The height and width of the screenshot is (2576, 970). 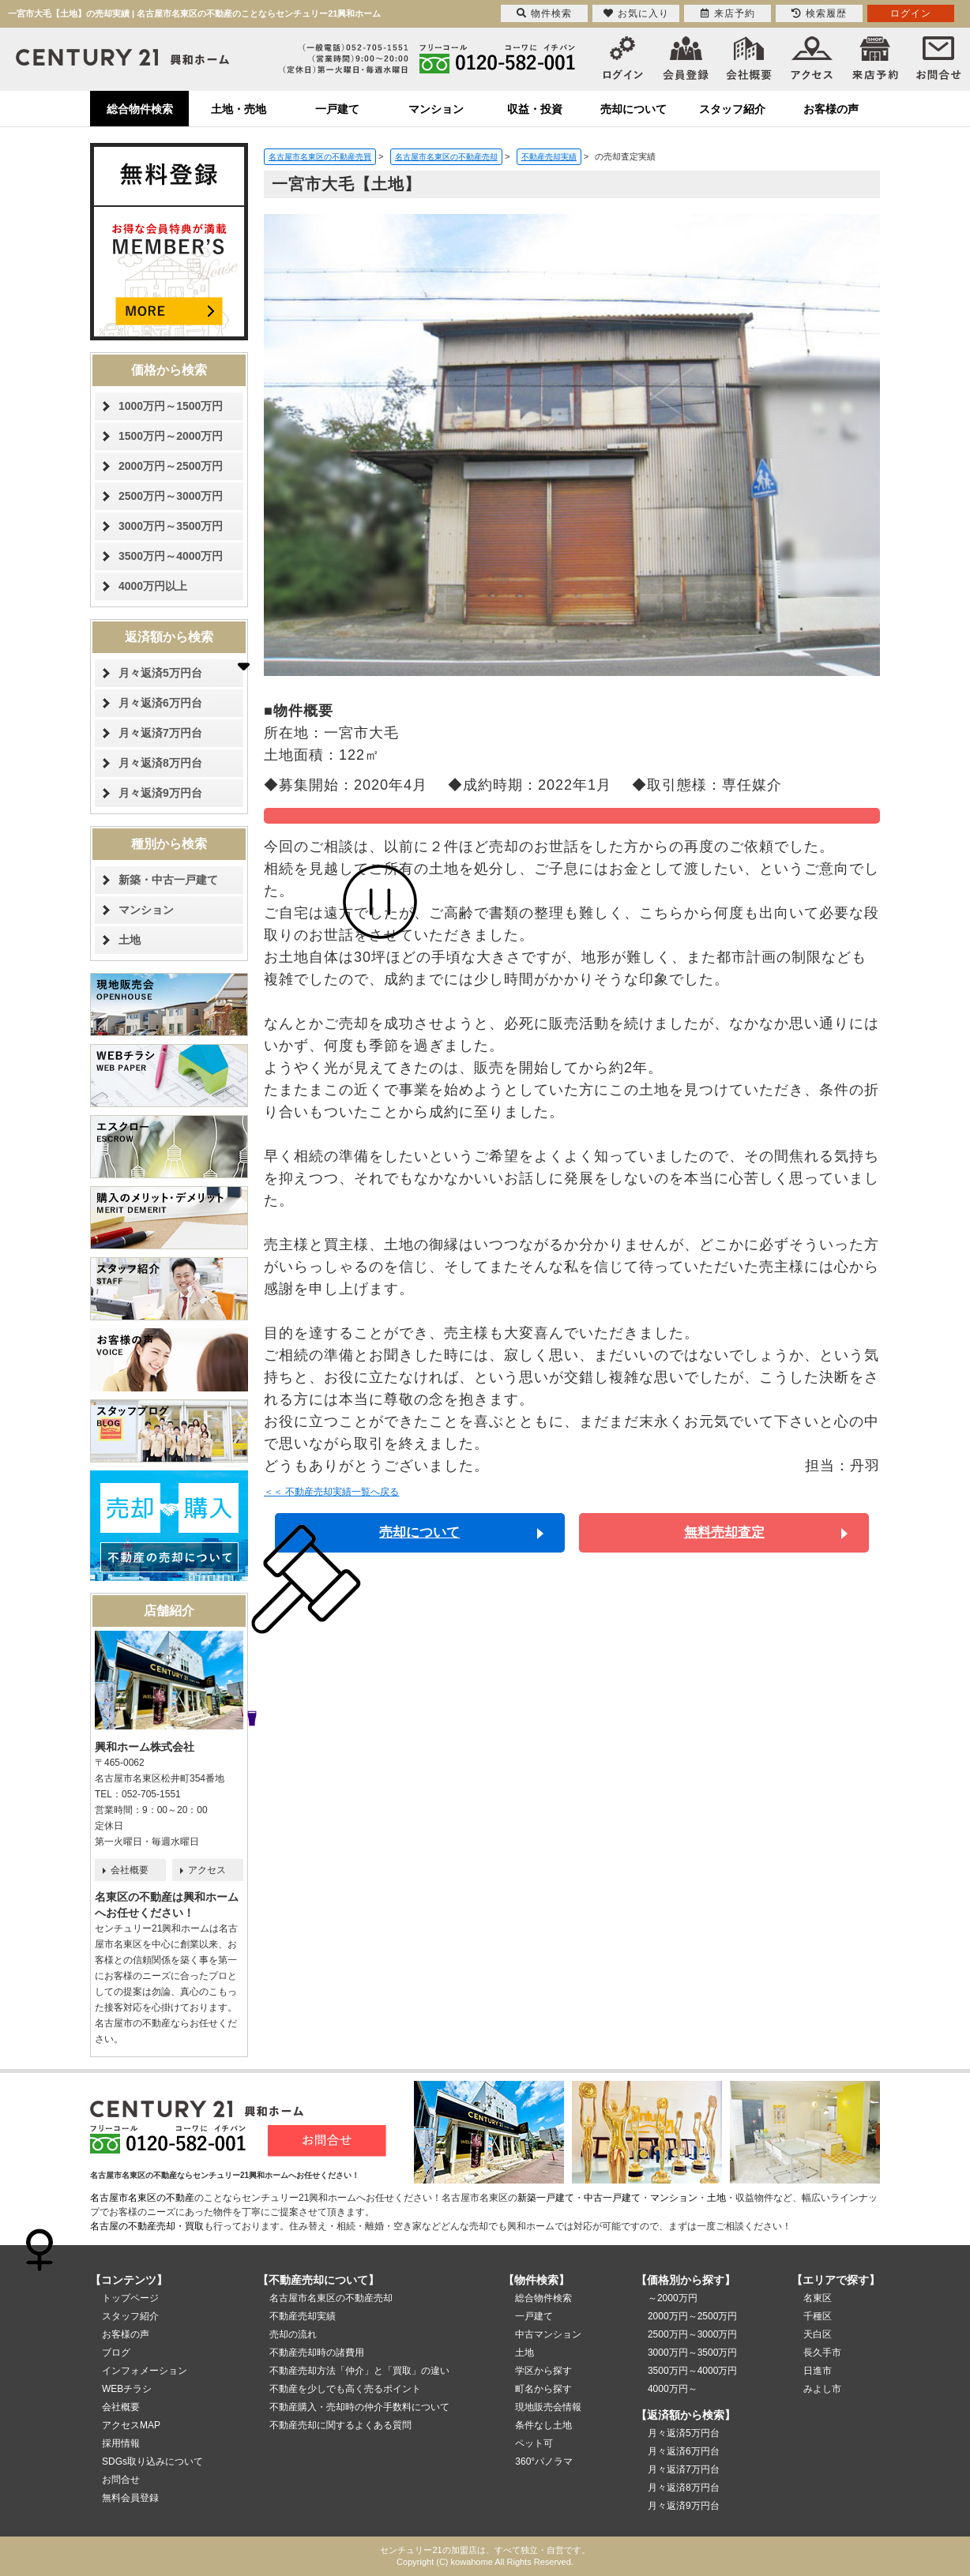 I want to click on pause media playback, so click(x=380, y=902).